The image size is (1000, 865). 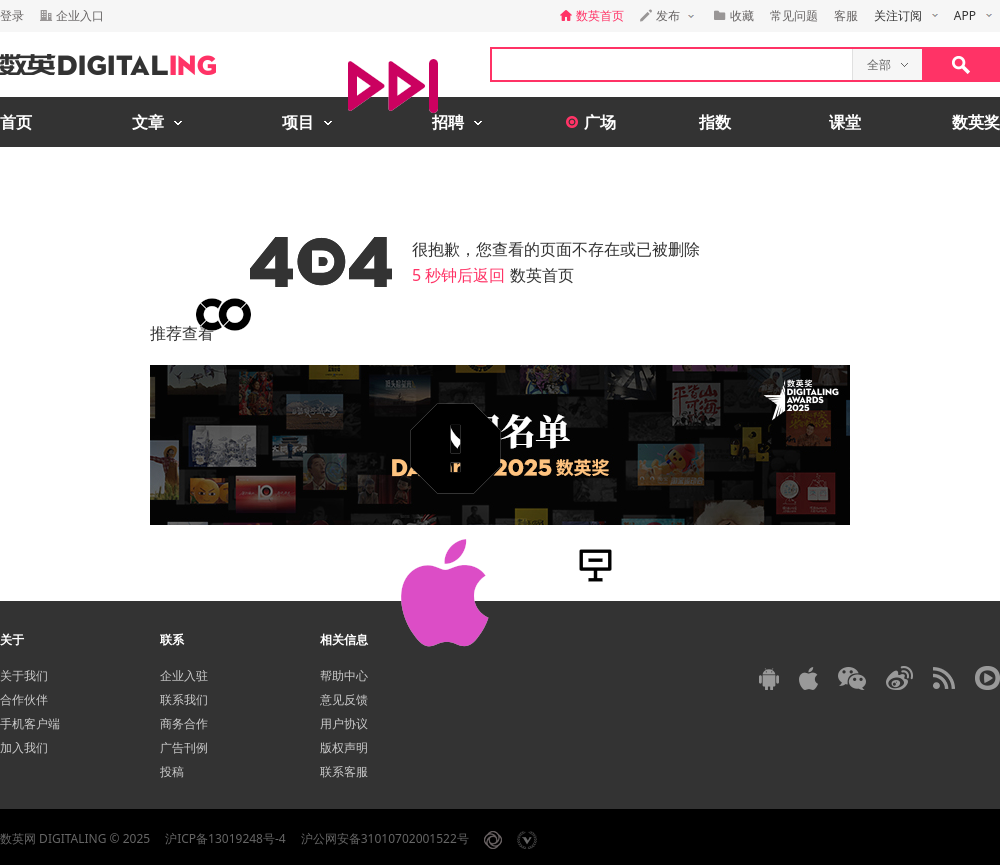 I want to click on indicates a reserved item or resource, so click(x=595, y=565).